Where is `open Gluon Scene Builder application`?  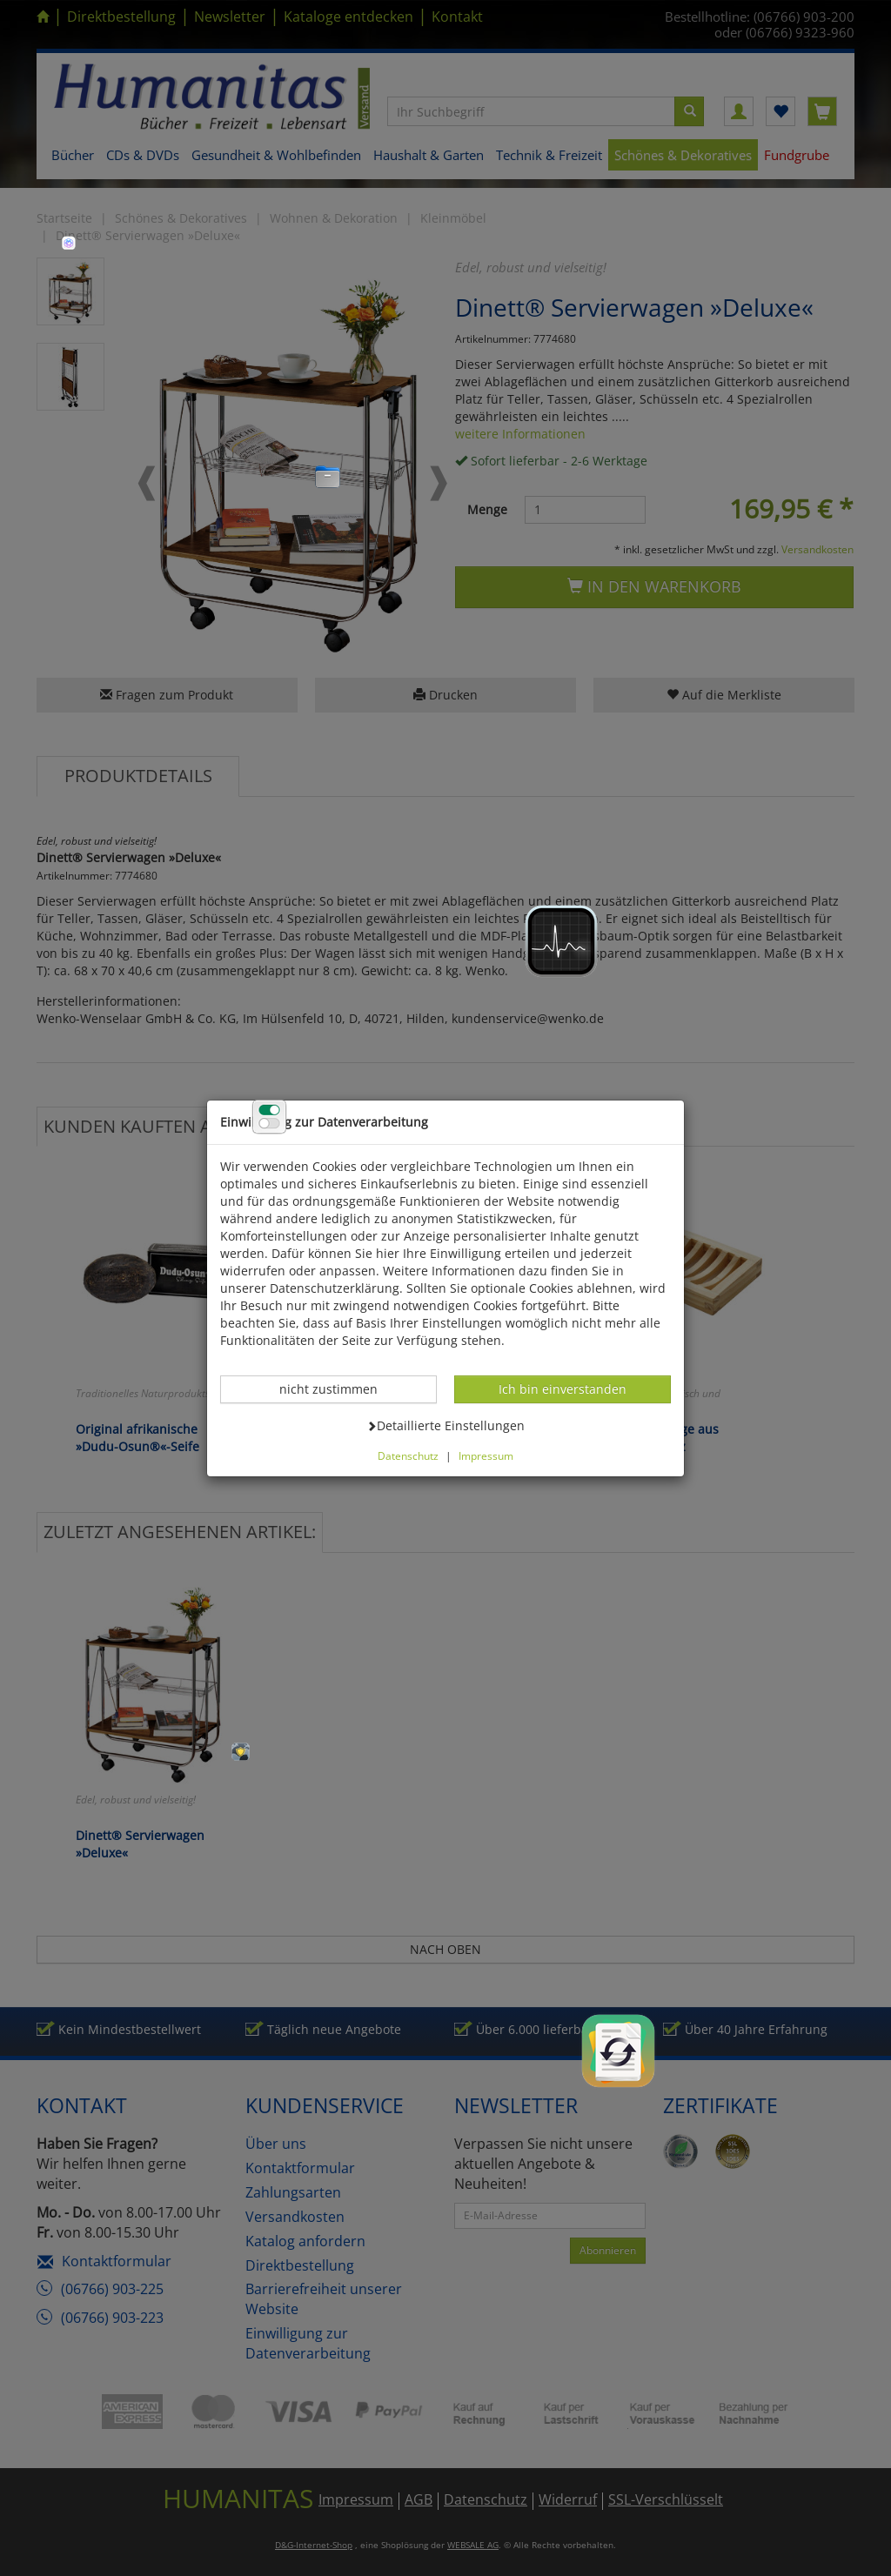 open Gluon Scene Builder application is located at coordinates (68, 243).